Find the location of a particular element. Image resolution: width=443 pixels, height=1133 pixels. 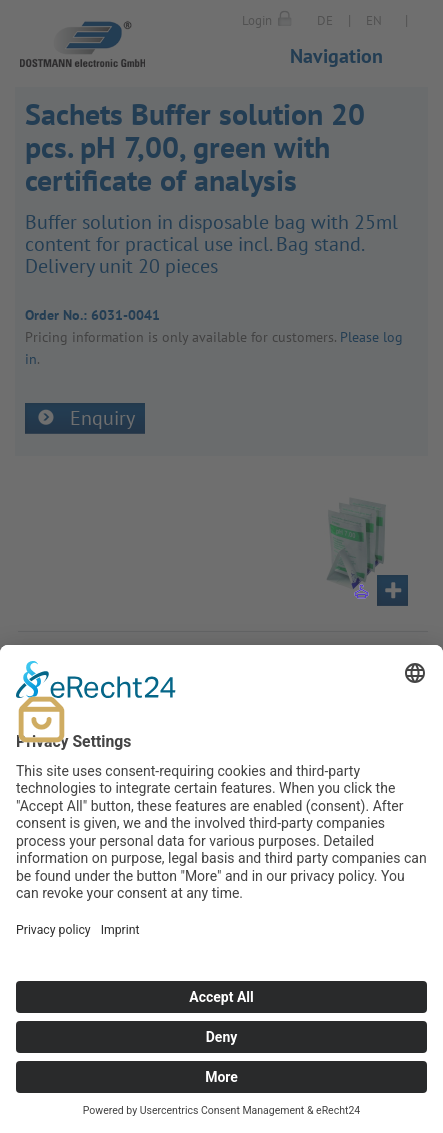

access wardrobe or clothing options is located at coordinates (361, 591).